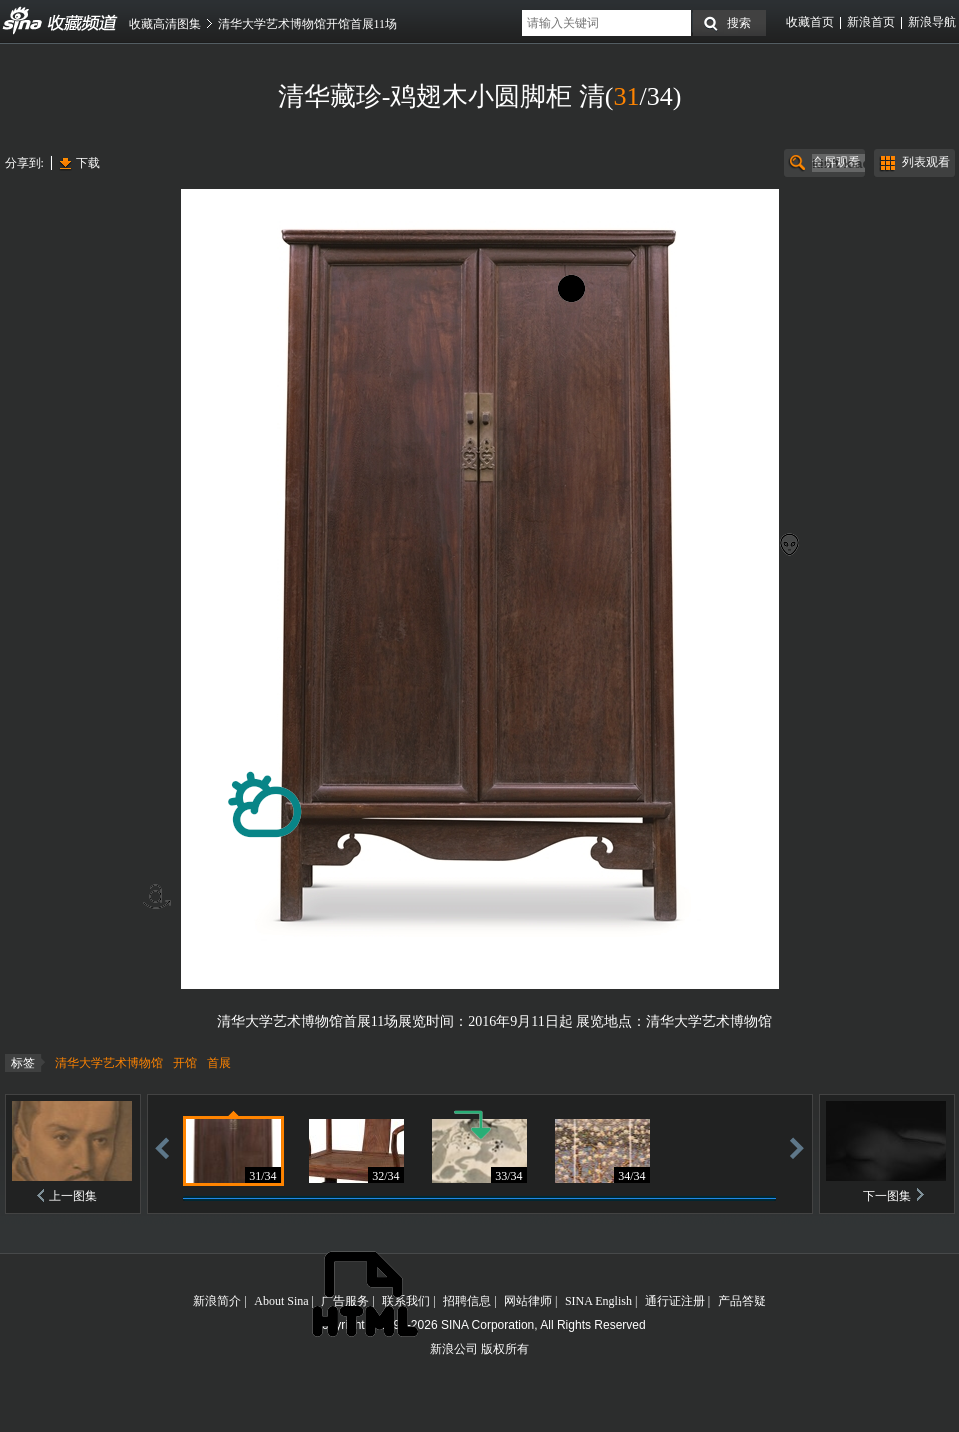  Describe the element at coordinates (789, 544) in the screenshot. I see `indicates sci-fi or extraterrestrial content` at that location.